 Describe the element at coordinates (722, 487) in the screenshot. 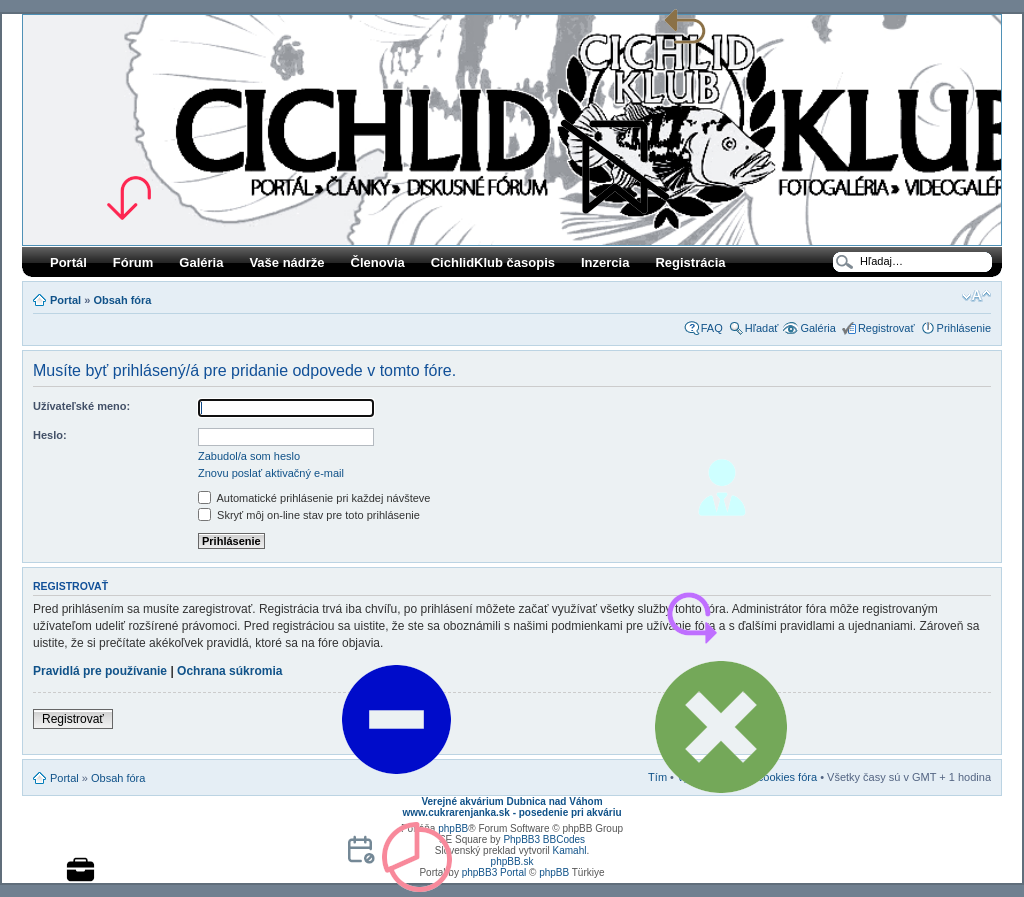

I see `view professional or business profile` at that location.